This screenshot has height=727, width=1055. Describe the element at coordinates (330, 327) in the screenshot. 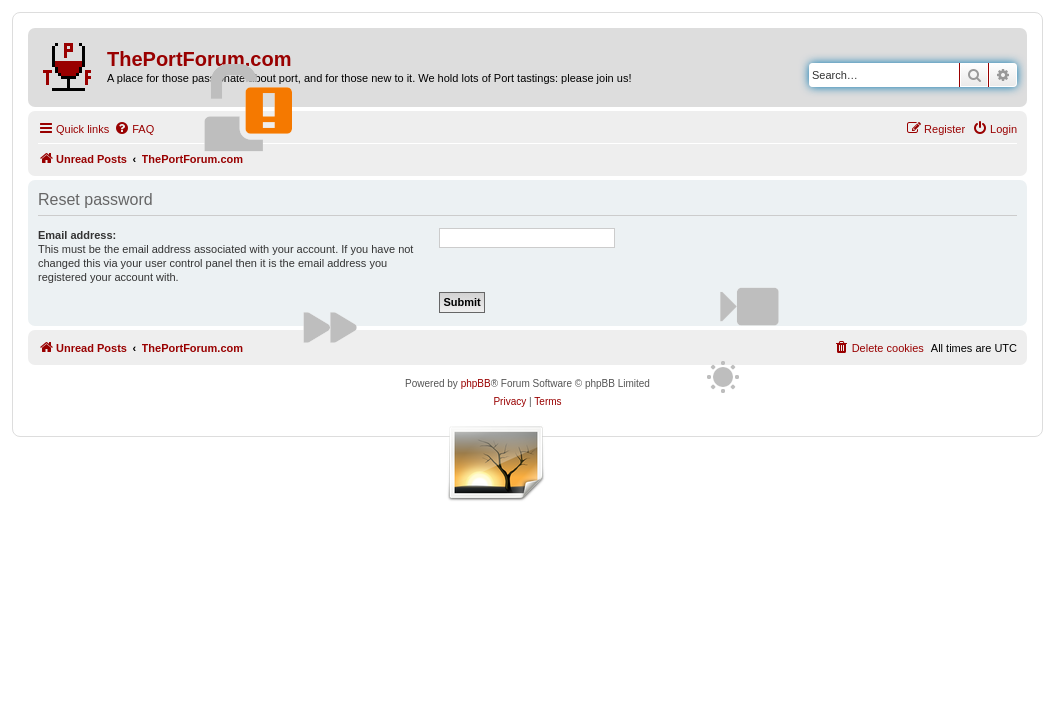

I see `fast forward media playback` at that location.